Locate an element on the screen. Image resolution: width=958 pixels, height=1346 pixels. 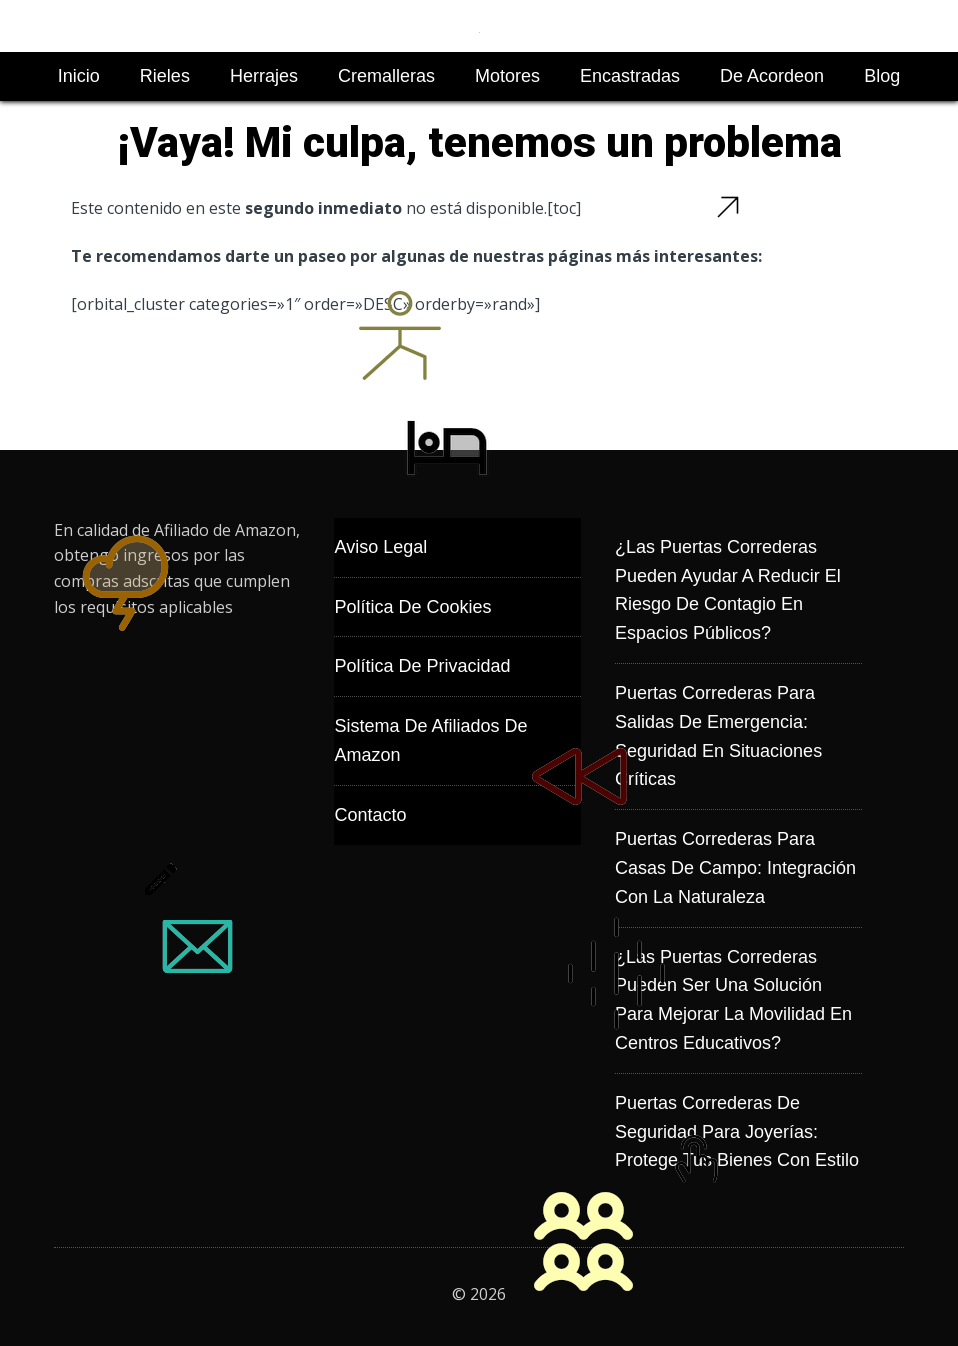
indicates thunderstorm or severe weather conditions is located at coordinates (125, 581).